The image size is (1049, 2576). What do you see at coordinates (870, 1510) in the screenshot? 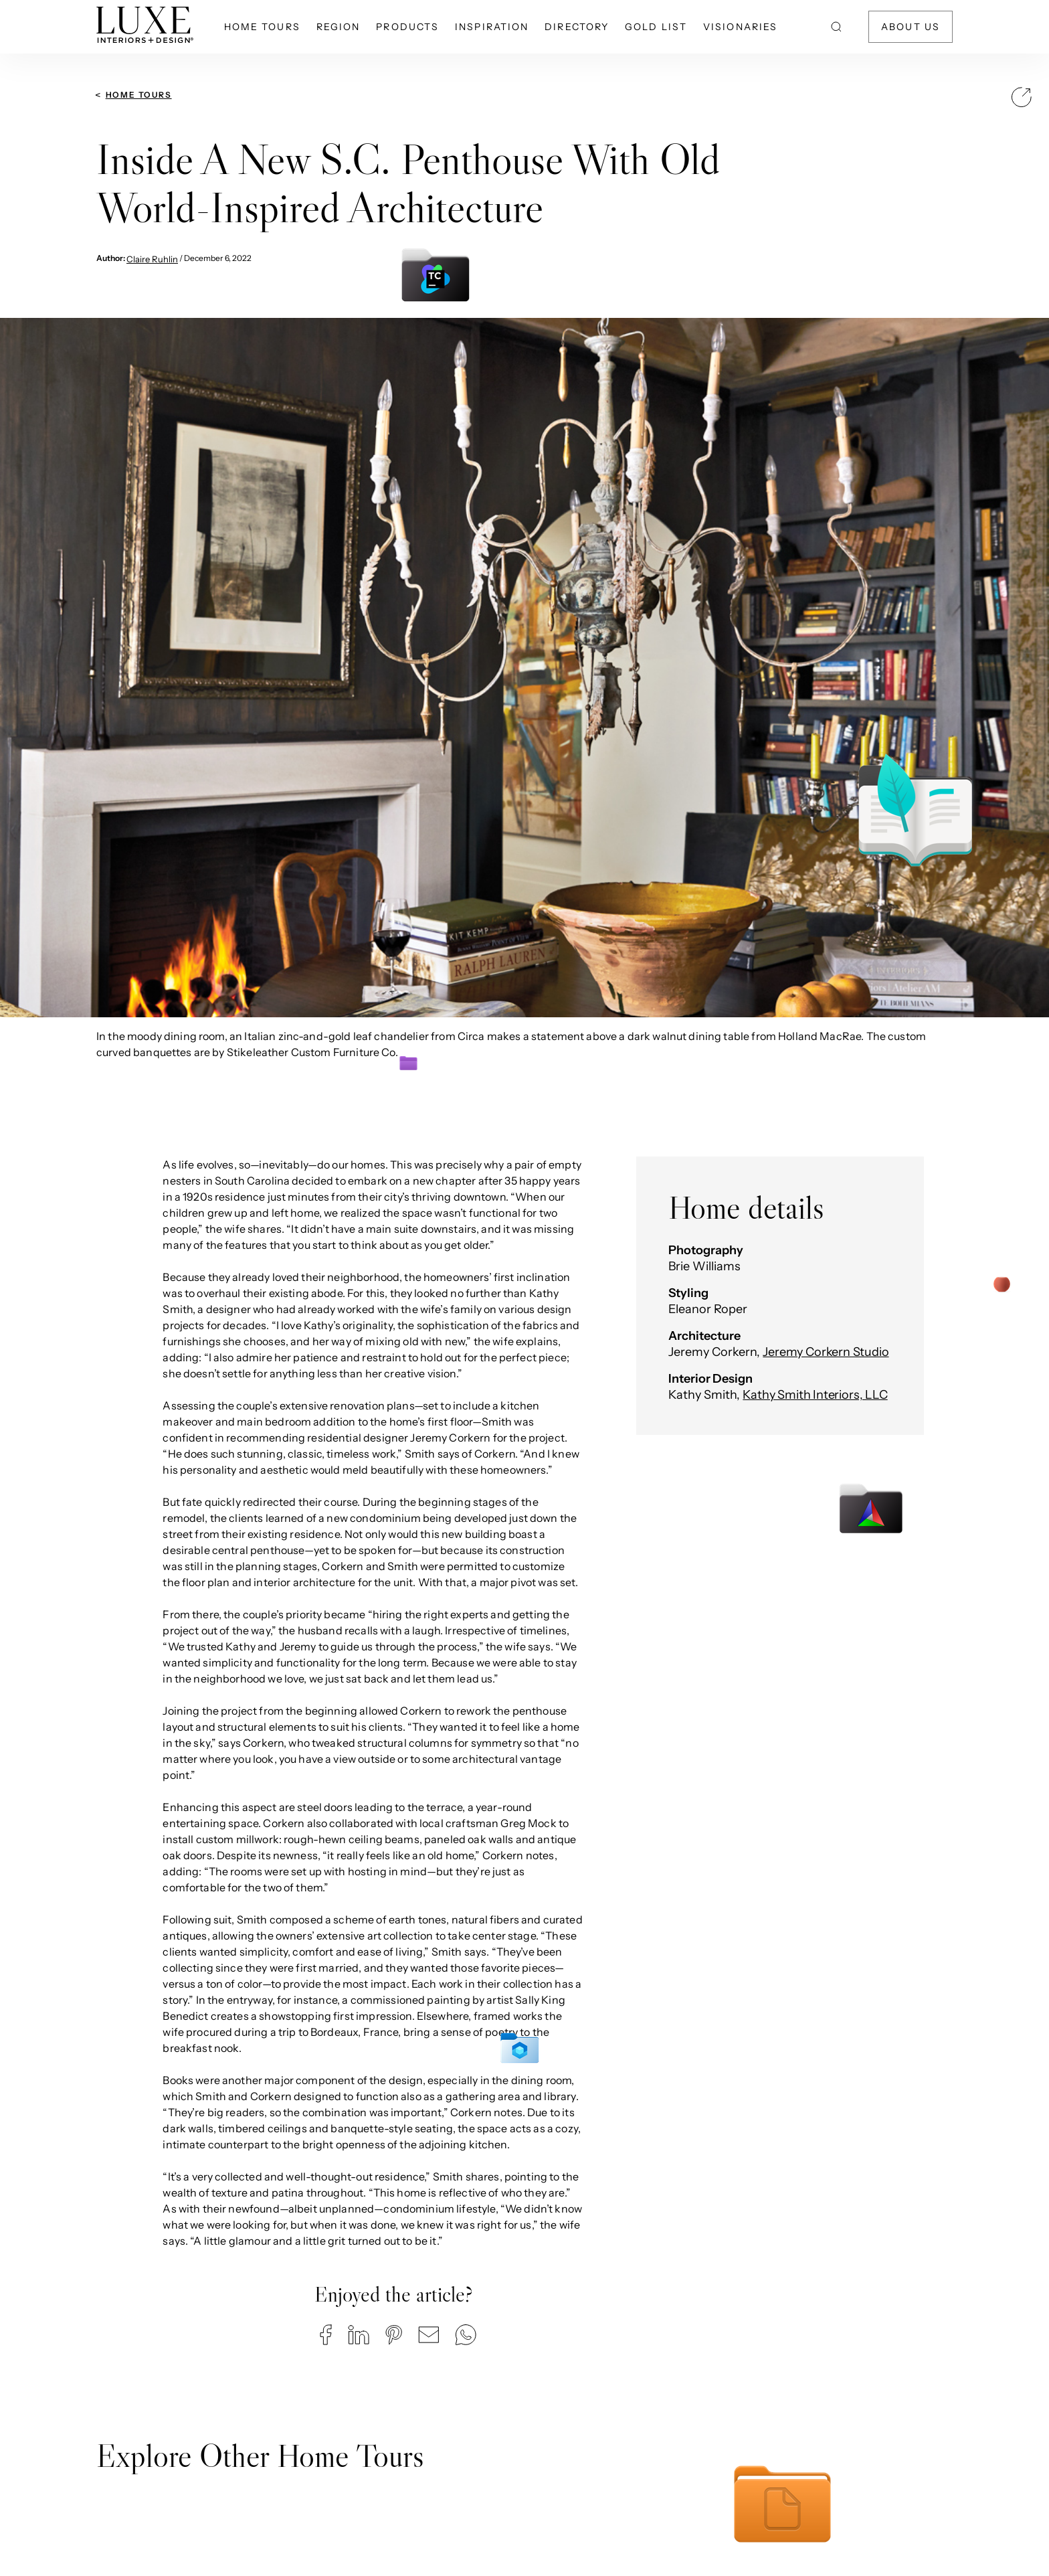
I see `folder containing cmake build configuration files` at bounding box center [870, 1510].